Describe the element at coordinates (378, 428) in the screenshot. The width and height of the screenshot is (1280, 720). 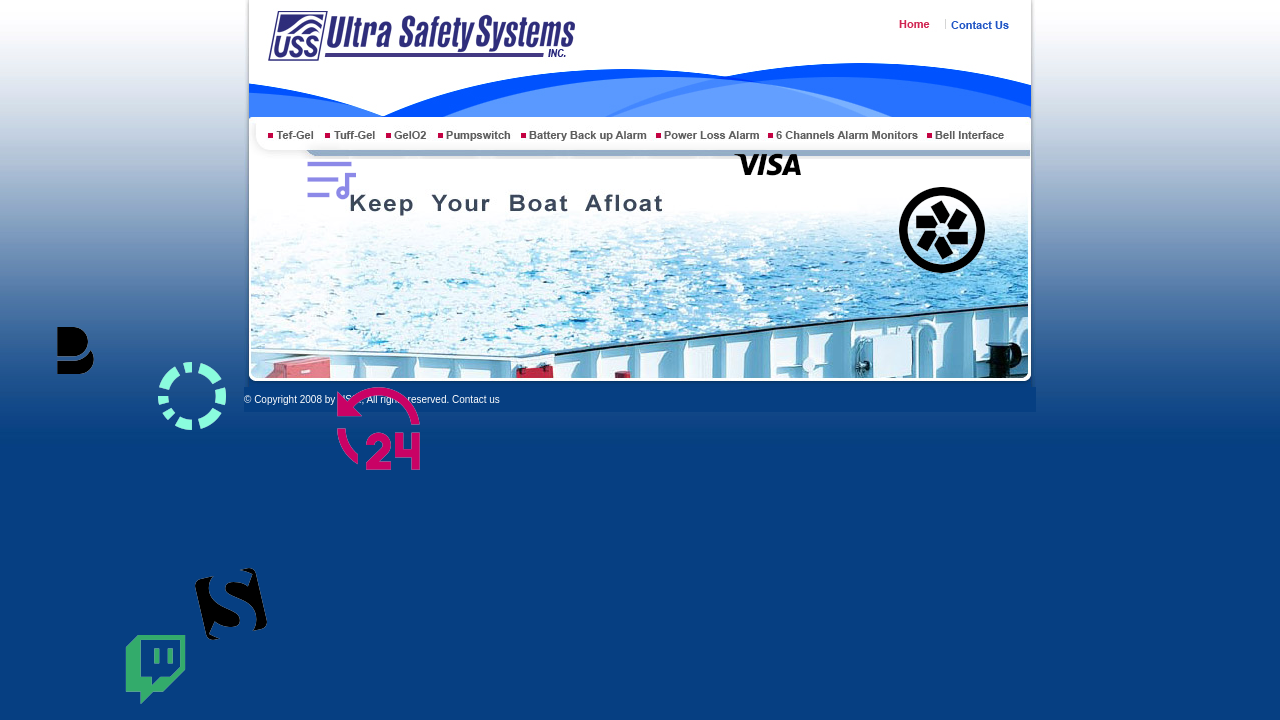
I see `indicates 24-hour service availability` at that location.